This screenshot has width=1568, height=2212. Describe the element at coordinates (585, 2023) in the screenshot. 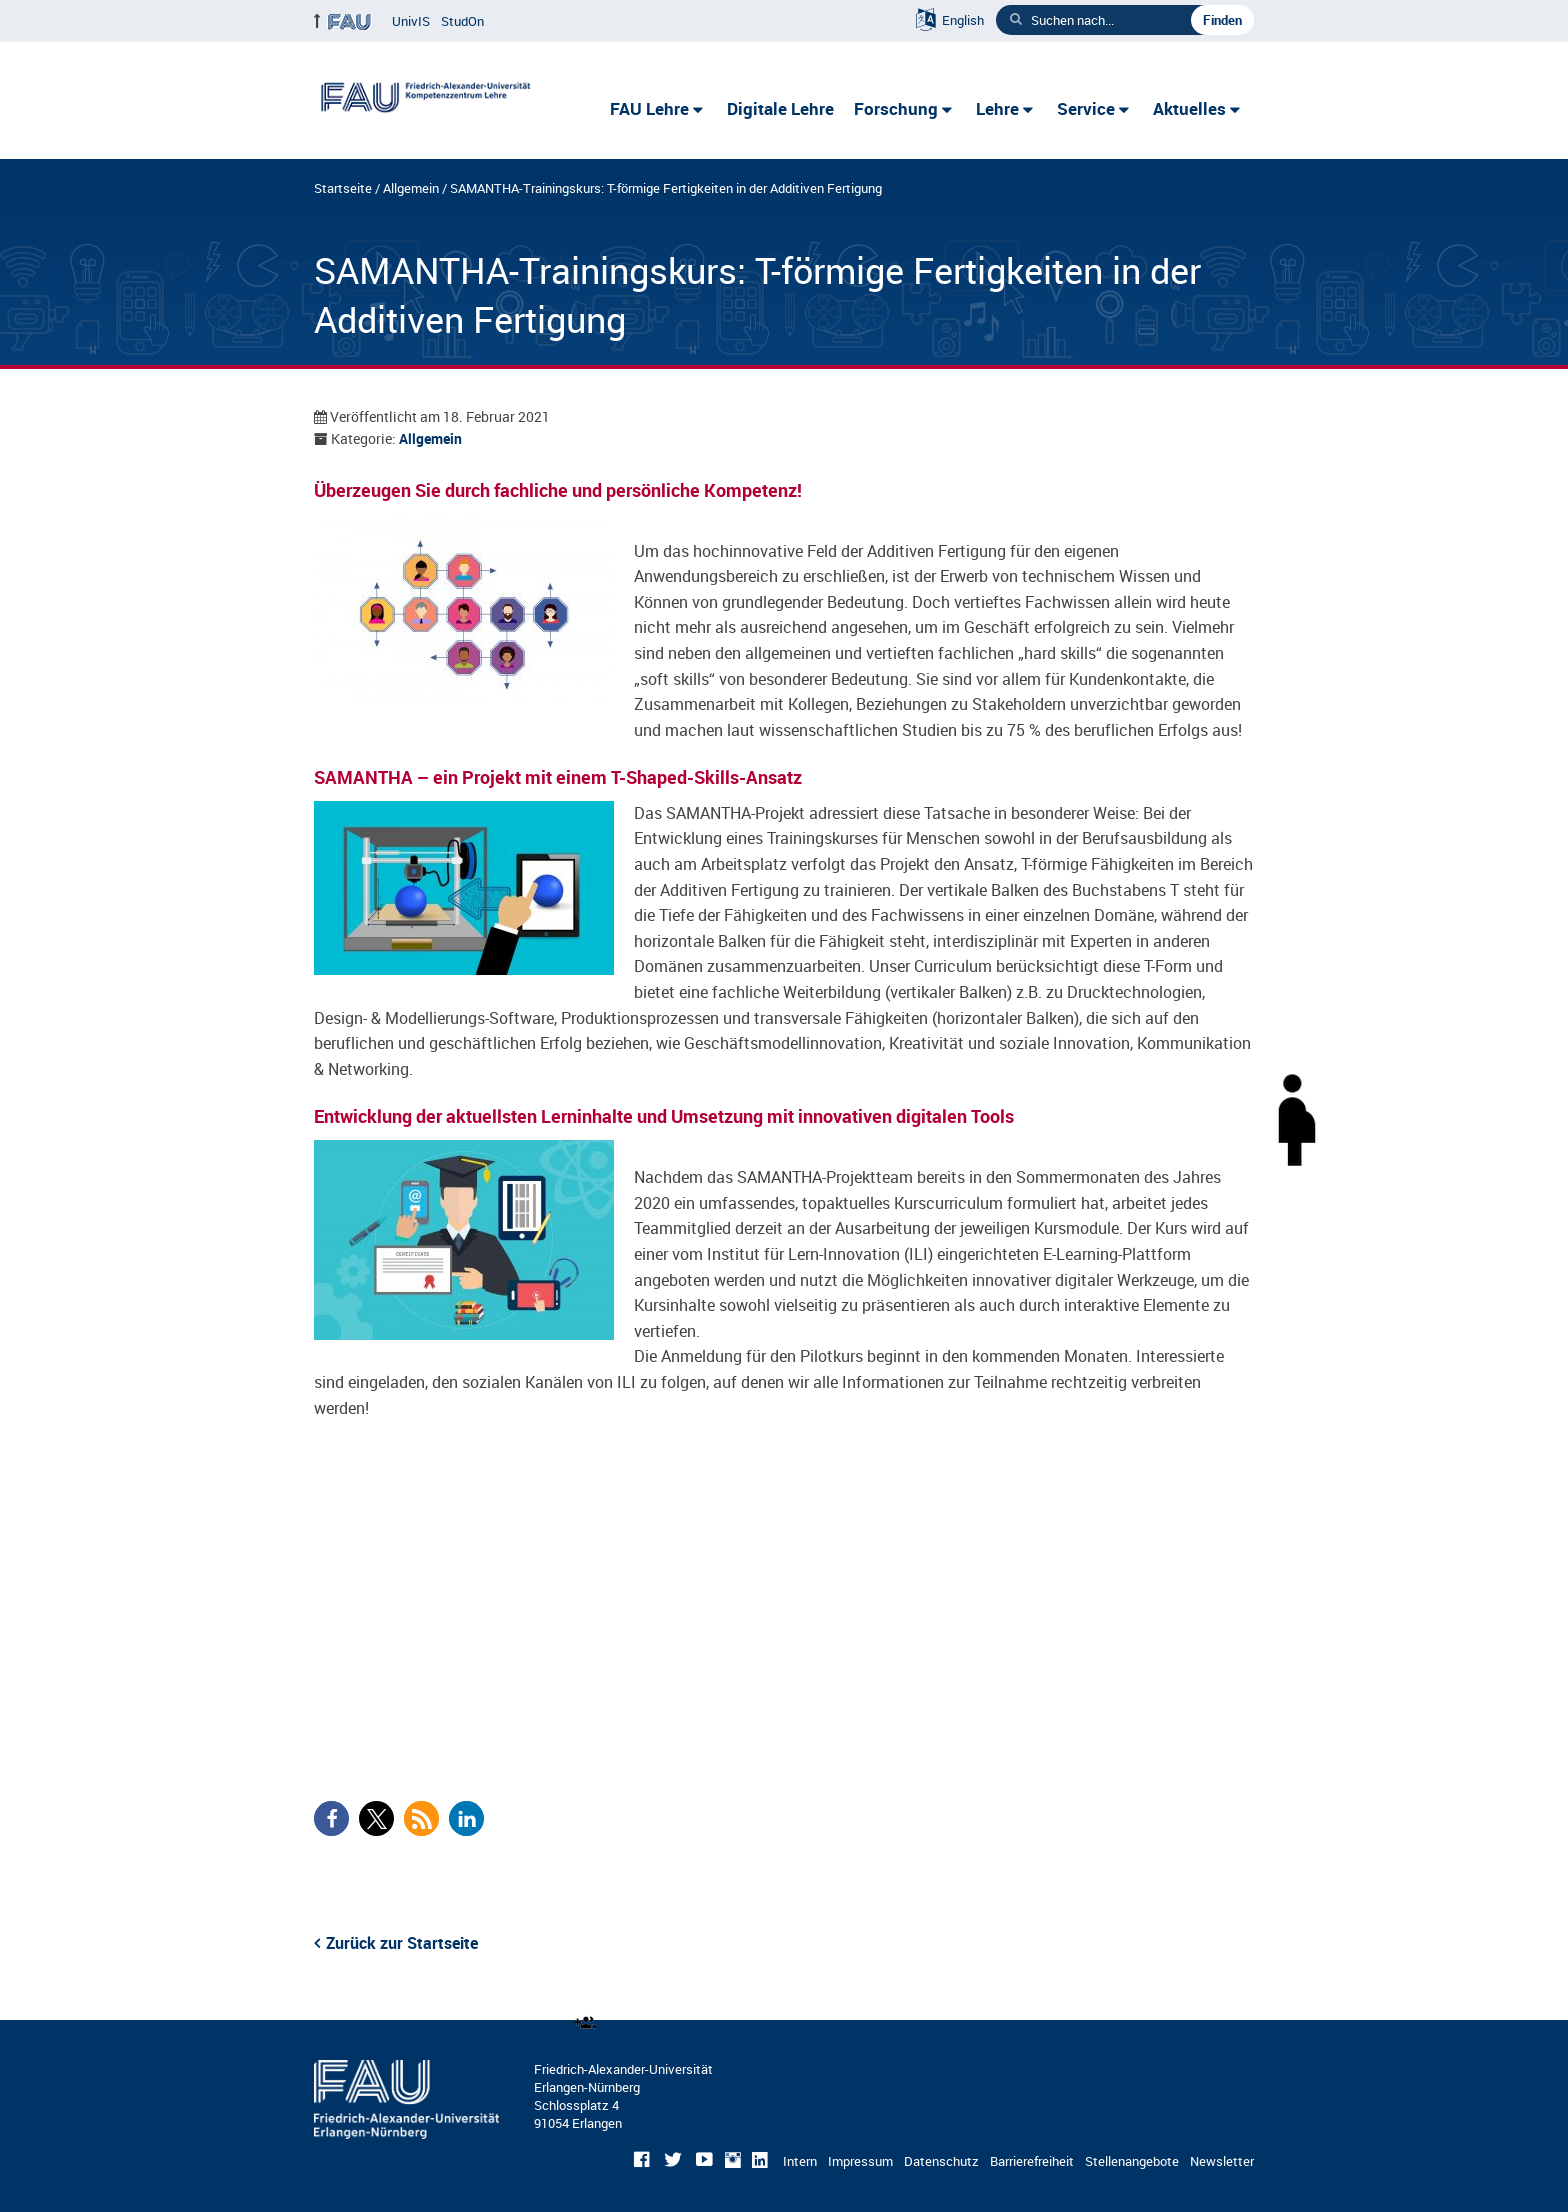

I see `add a new member to a group` at that location.